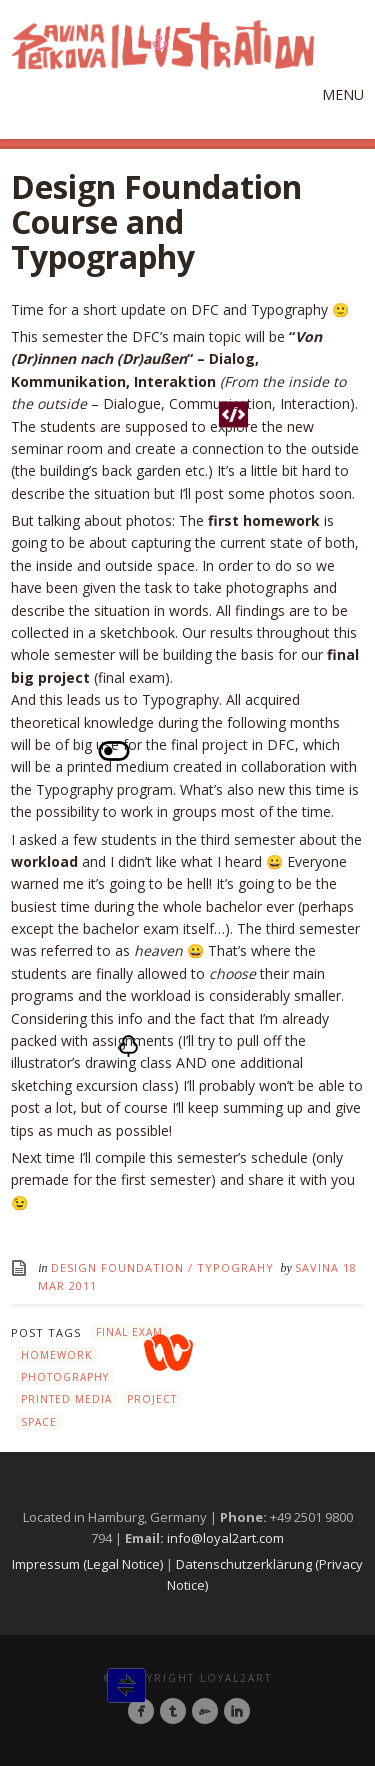 The image size is (375, 1766). What do you see at coordinates (114, 751) in the screenshot?
I see `toggle a setting on or off` at bounding box center [114, 751].